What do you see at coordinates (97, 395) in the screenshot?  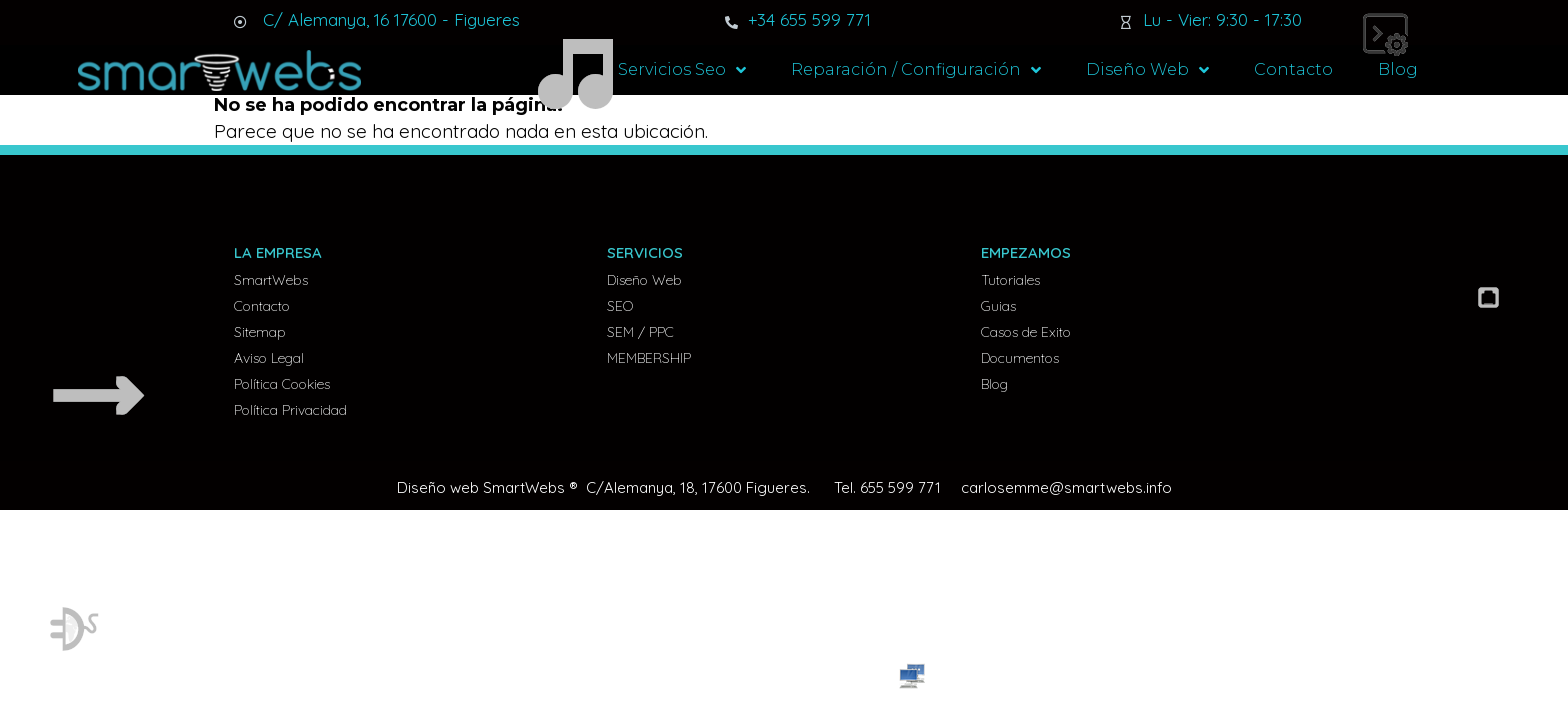 I see `play tracks in sequential order` at bounding box center [97, 395].